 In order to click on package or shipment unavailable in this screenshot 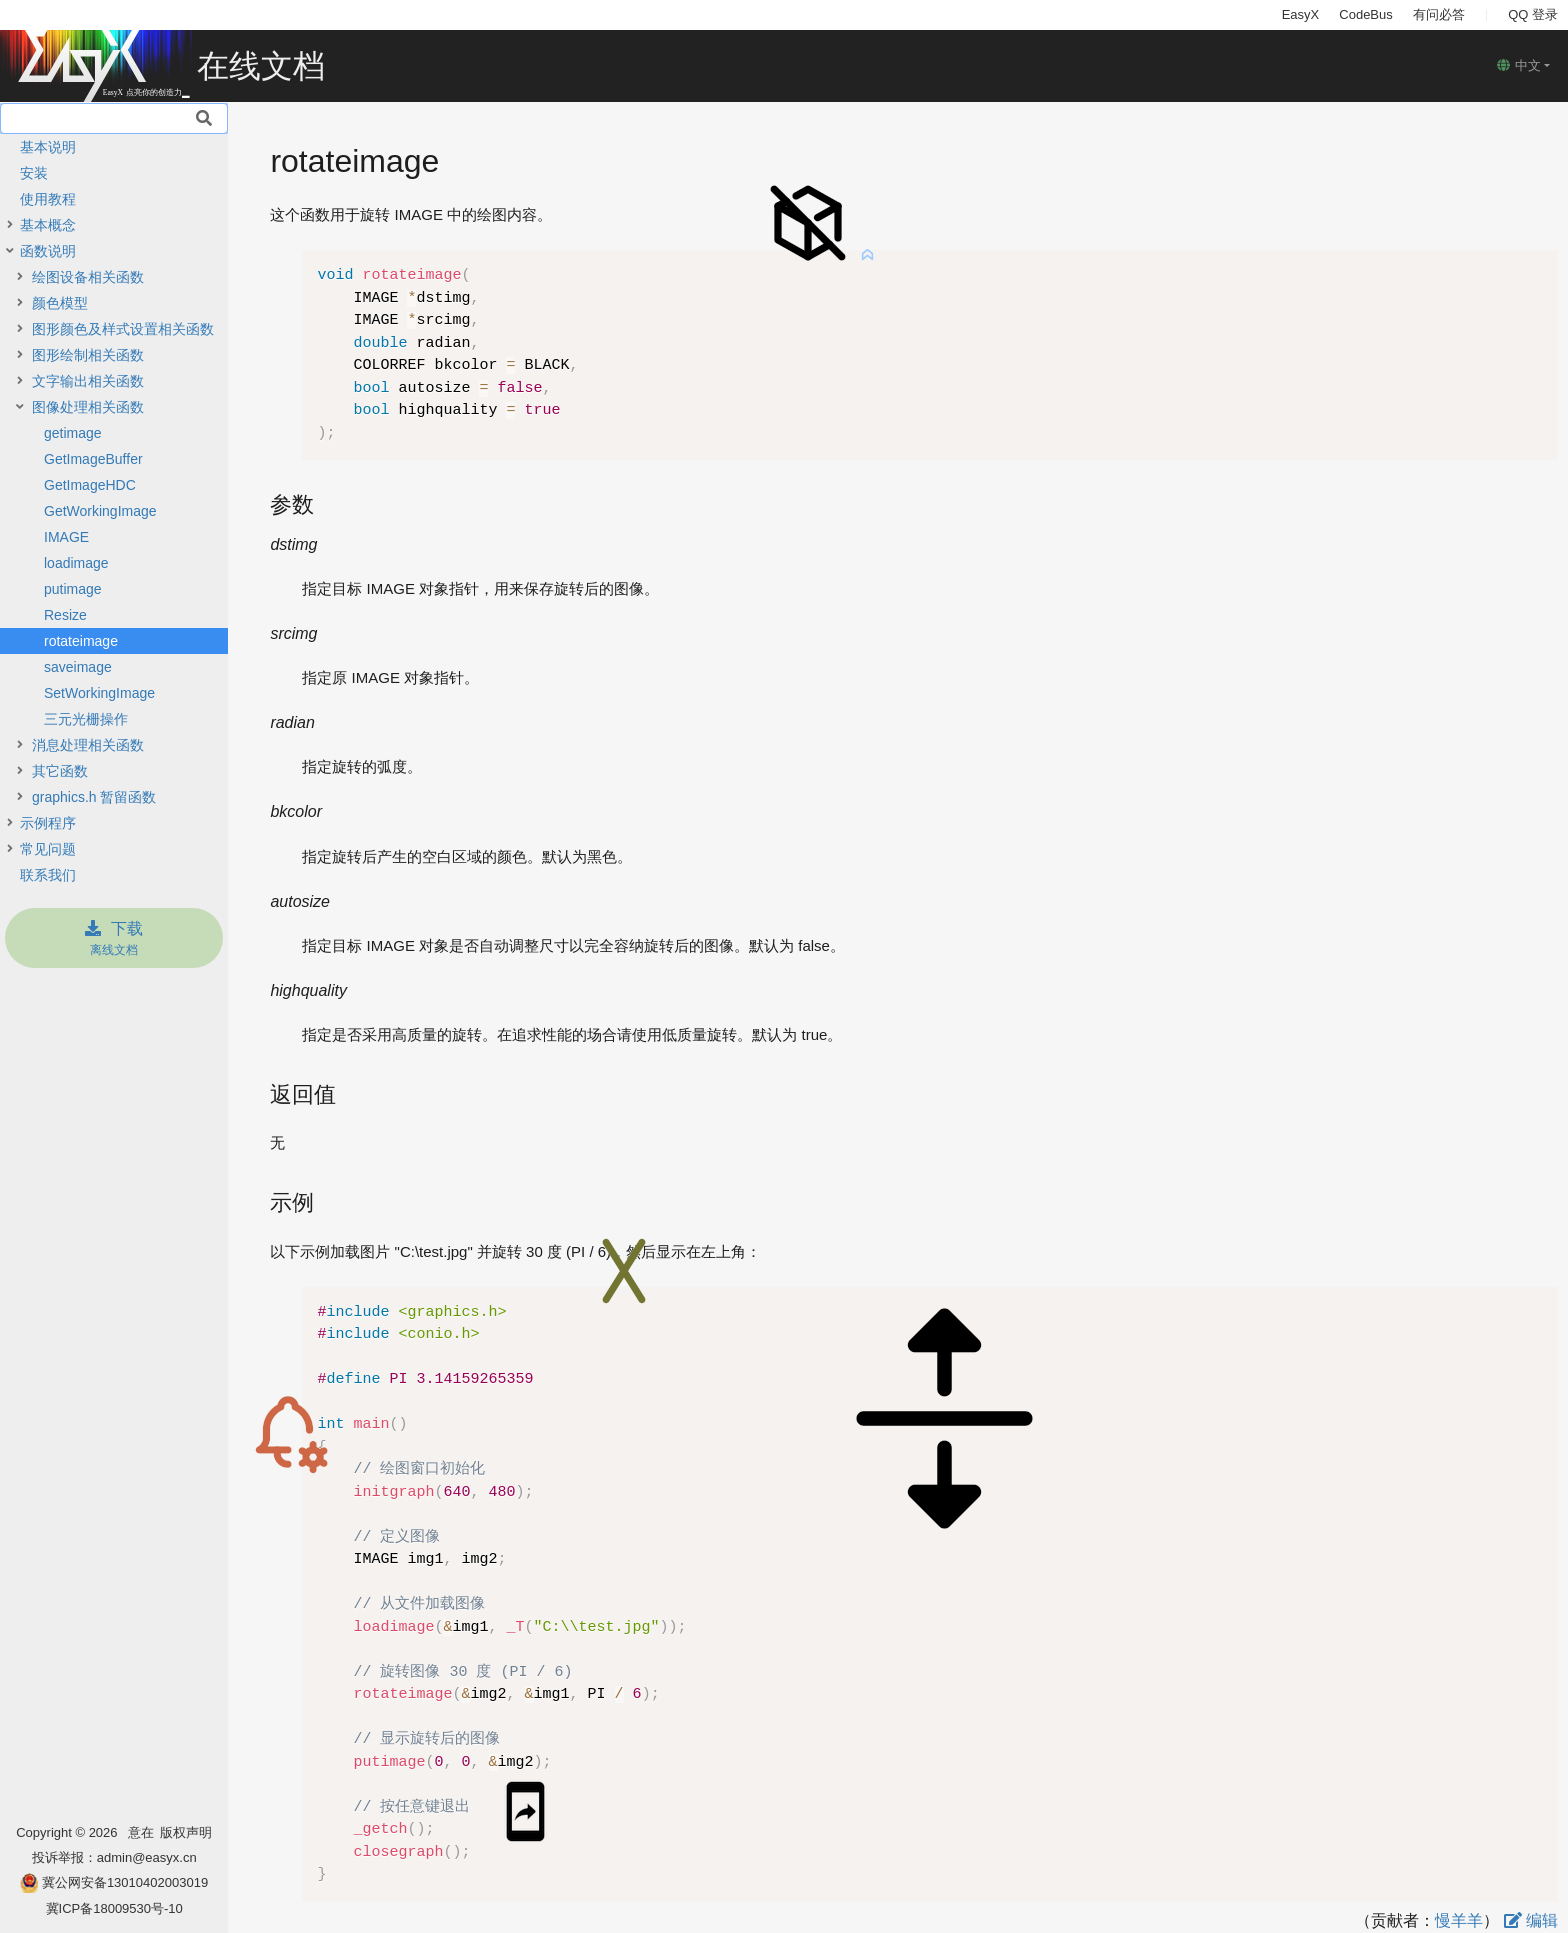, I will do `click(808, 223)`.